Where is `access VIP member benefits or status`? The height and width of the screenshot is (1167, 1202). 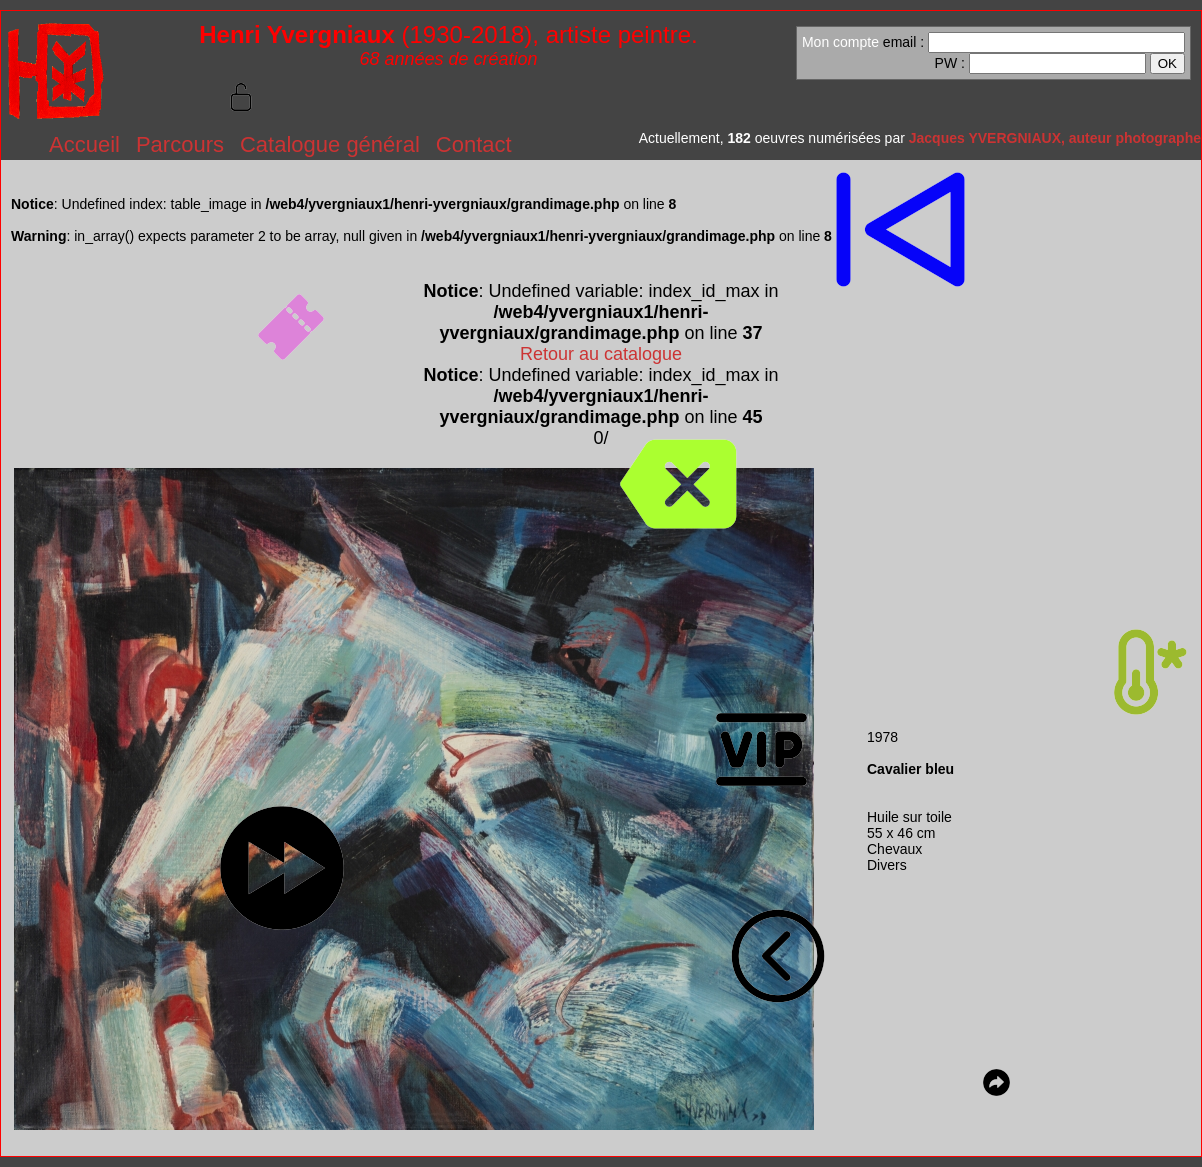 access VIP member benefits or status is located at coordinates (761, 749).